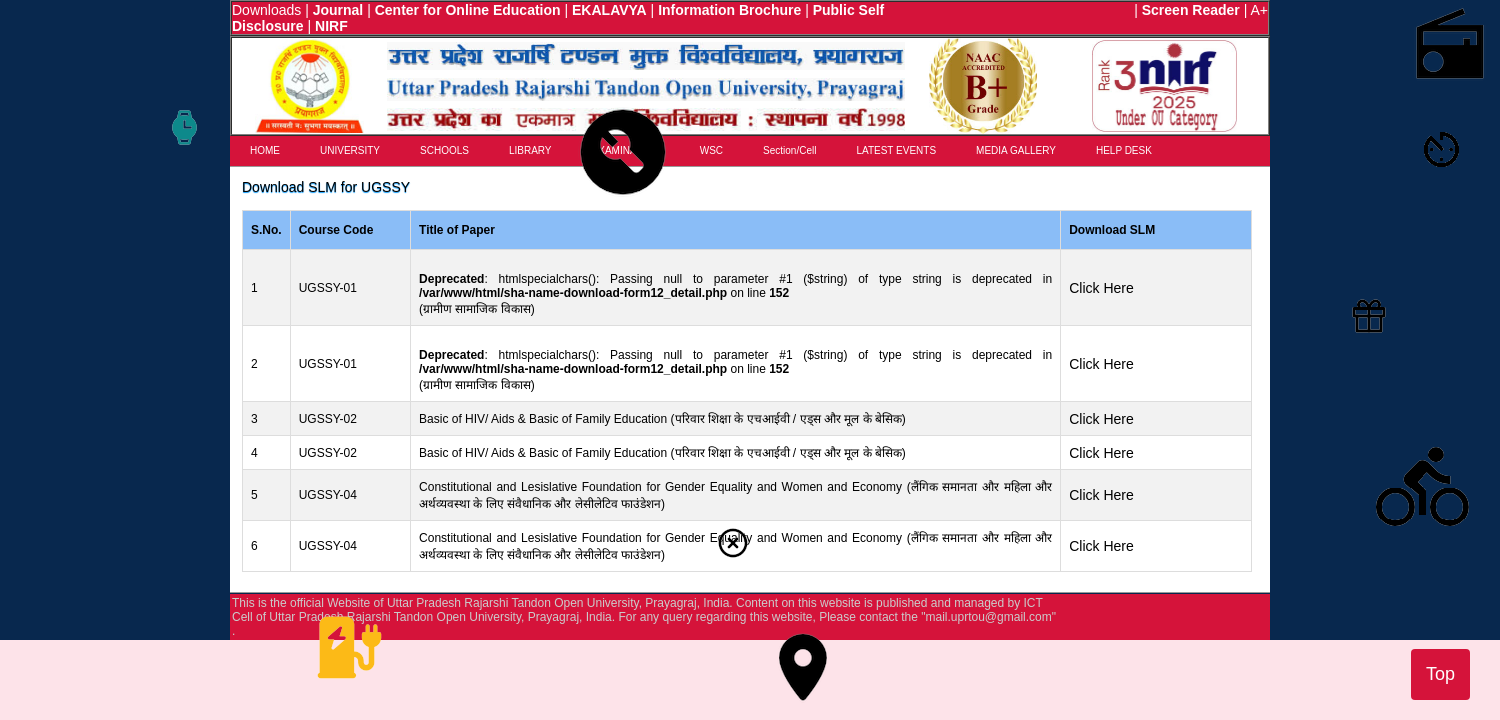  What do you see at coordinates (184, 127) in the screenshot?
I see `view time or clock settings` at bounding box center [184, 127].